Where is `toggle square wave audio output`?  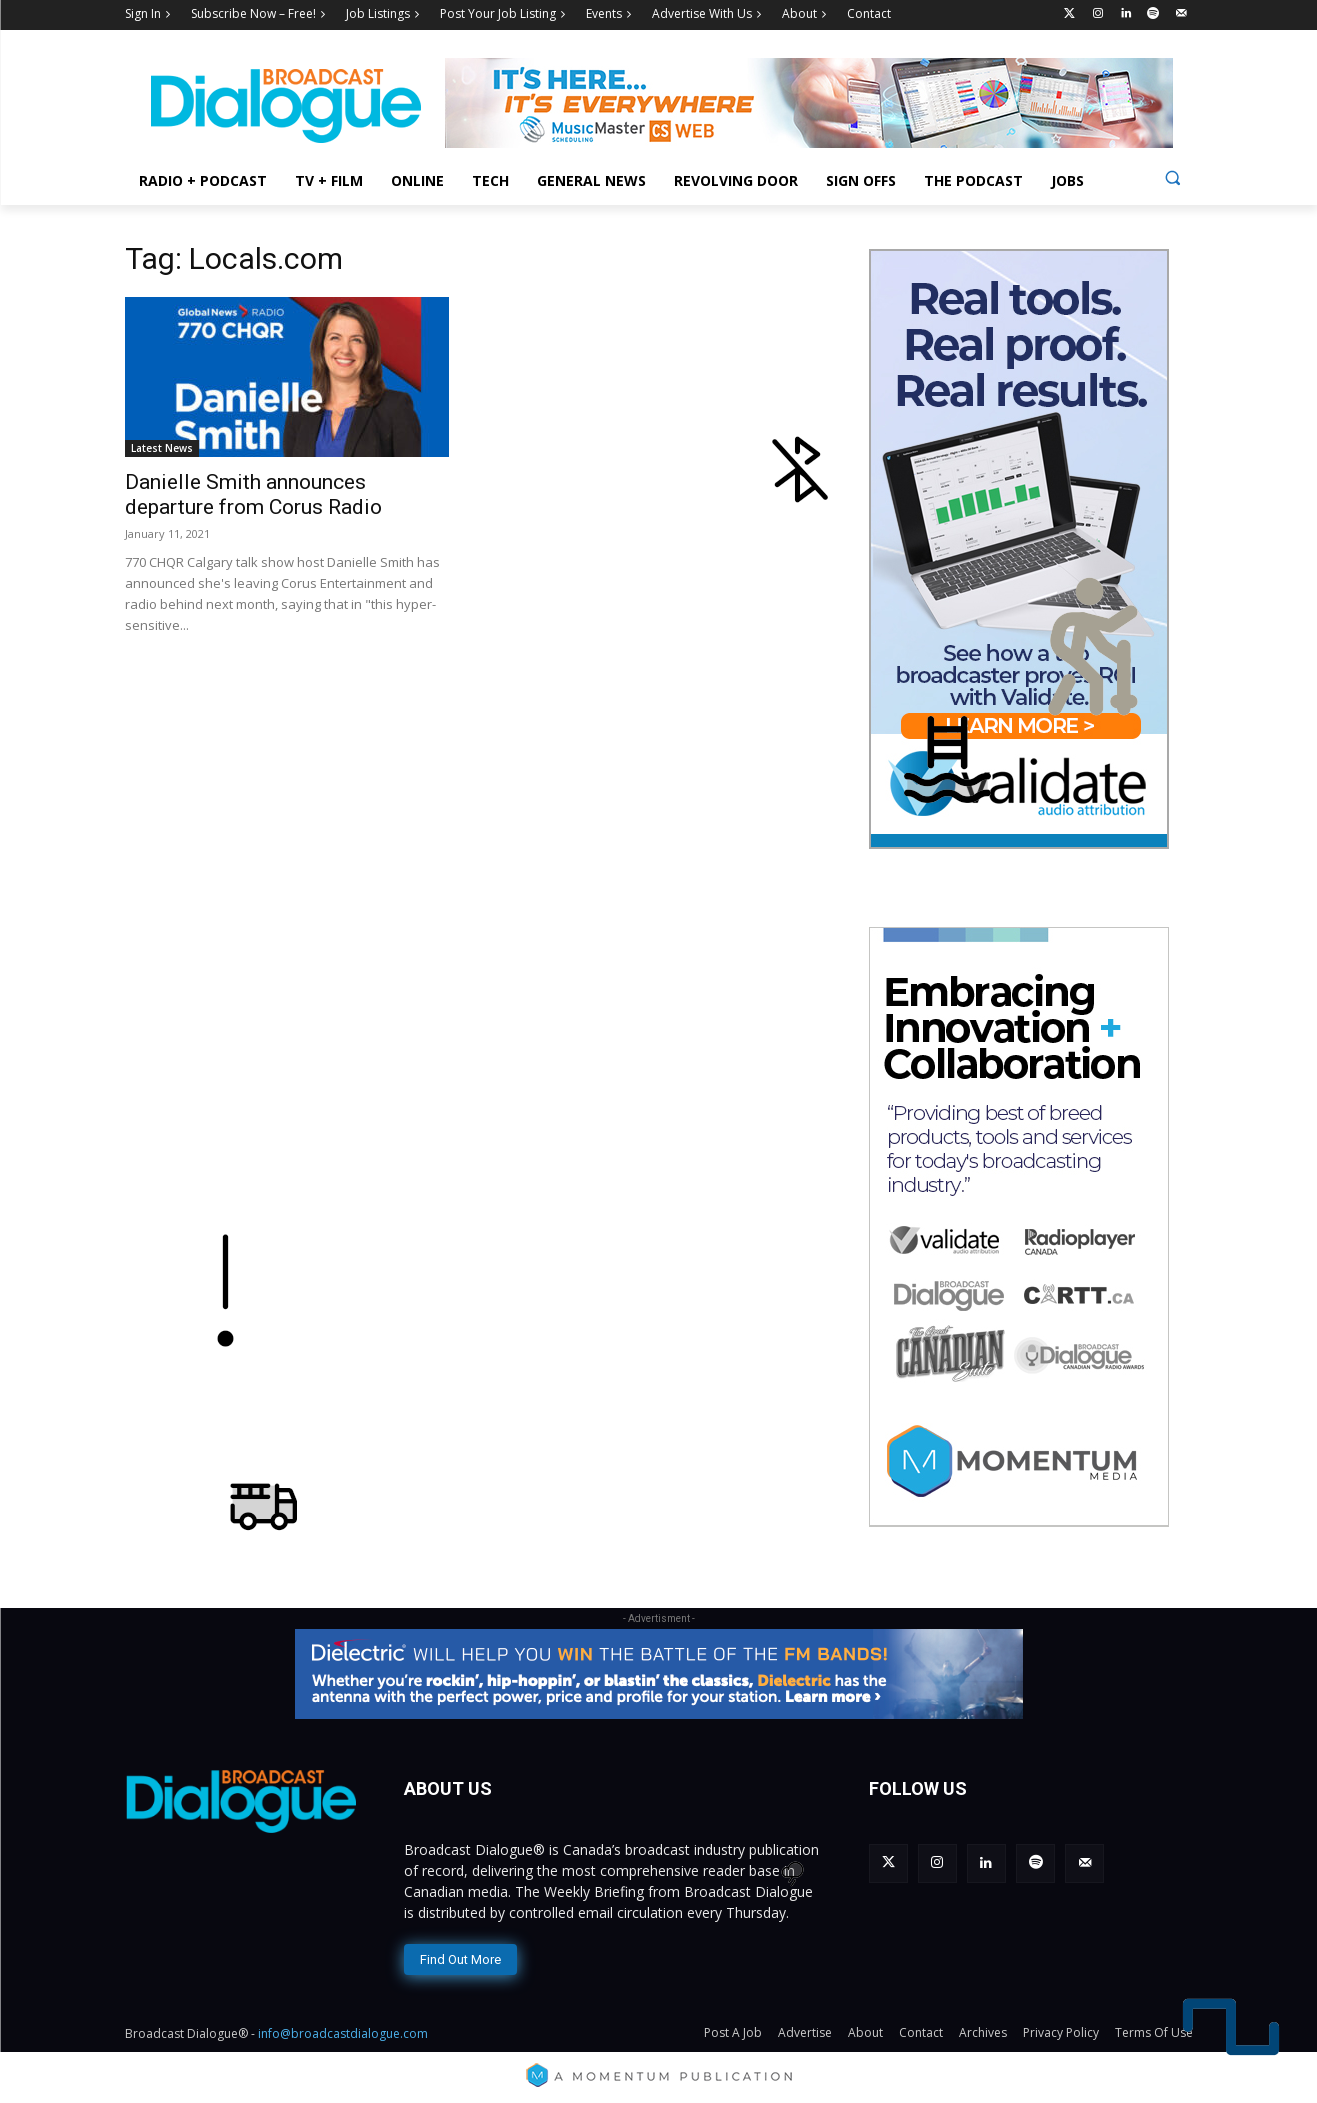
toggle square wave audio output is located at coordinates (1231, 2027).